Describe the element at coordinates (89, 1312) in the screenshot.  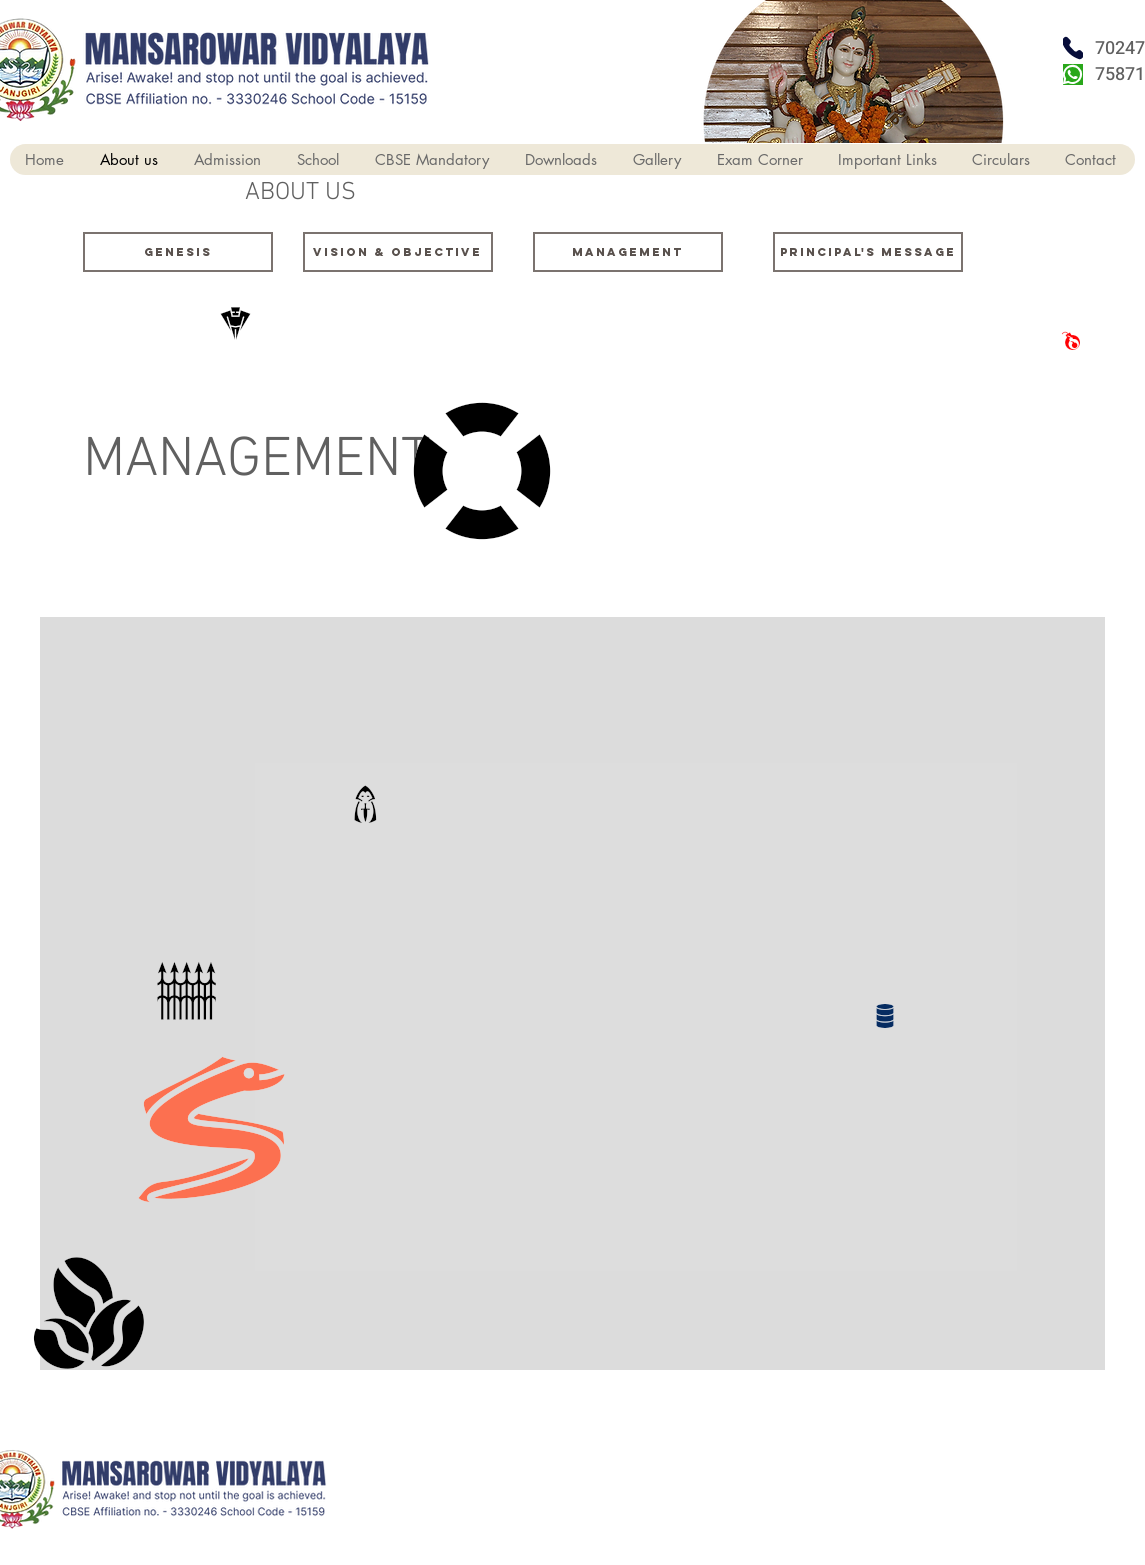
I see `coffee or café-related feature` at that location.